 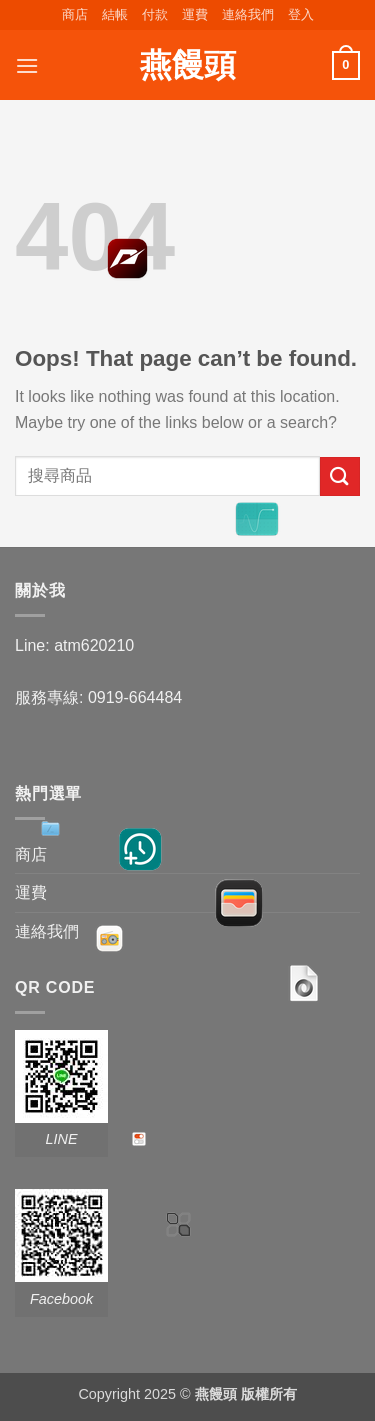 I want to click on open goodvibes internet radio app, so click(x=109, y=938).